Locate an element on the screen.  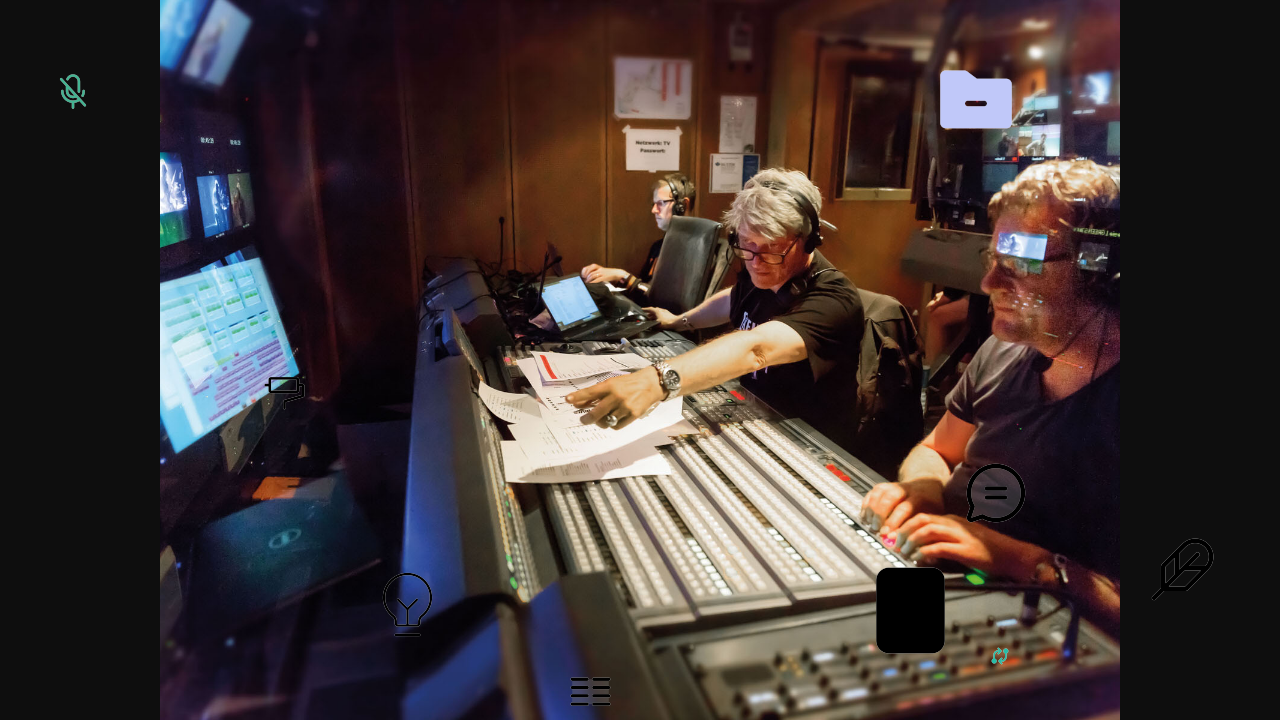
customize theme or appearance settings is located at coordinates (284, 390).